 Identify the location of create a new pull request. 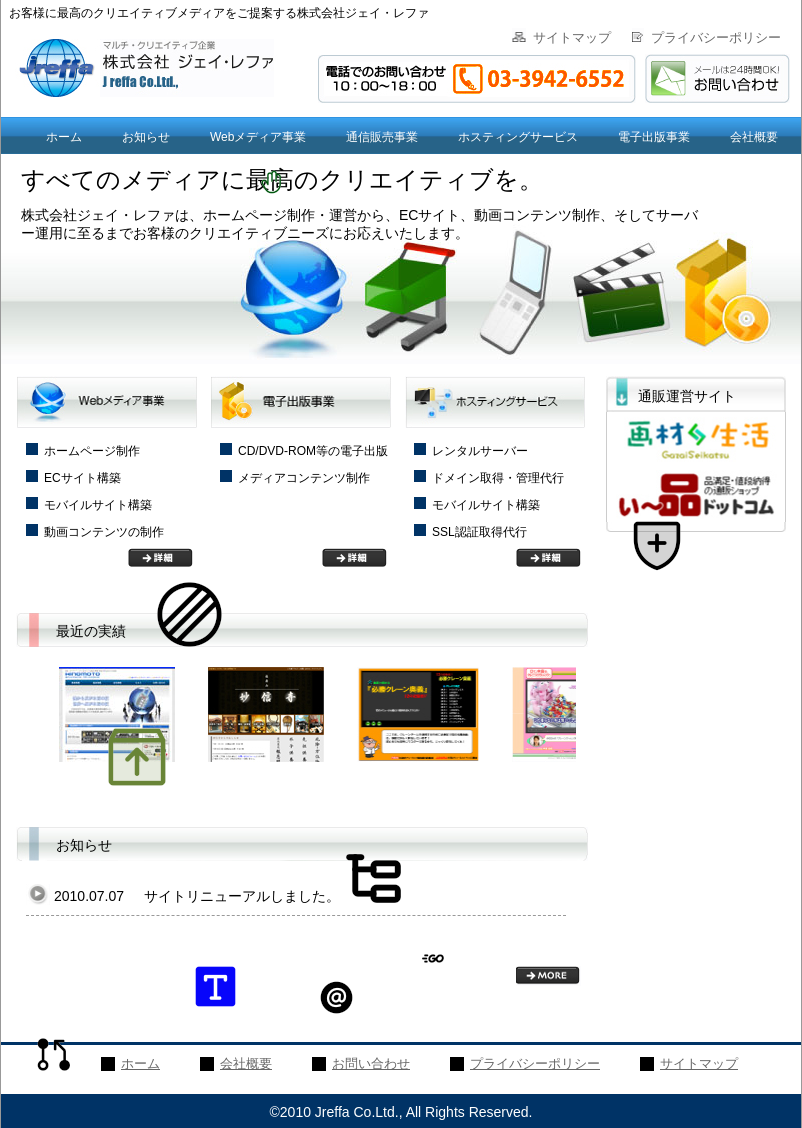
(52, 1054).